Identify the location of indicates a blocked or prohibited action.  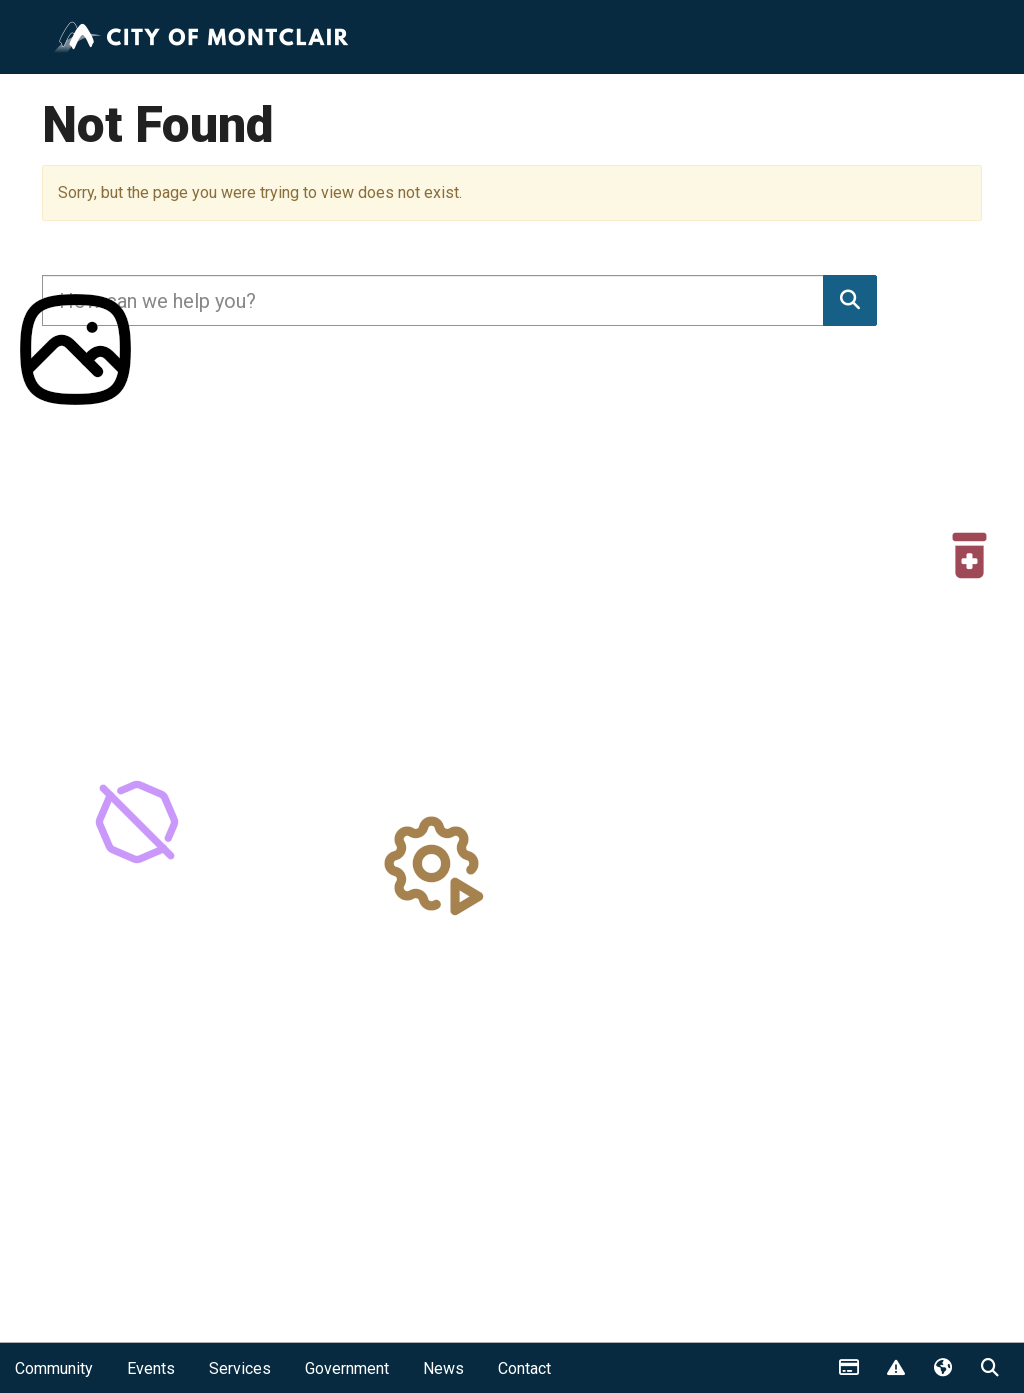
(137, 822).